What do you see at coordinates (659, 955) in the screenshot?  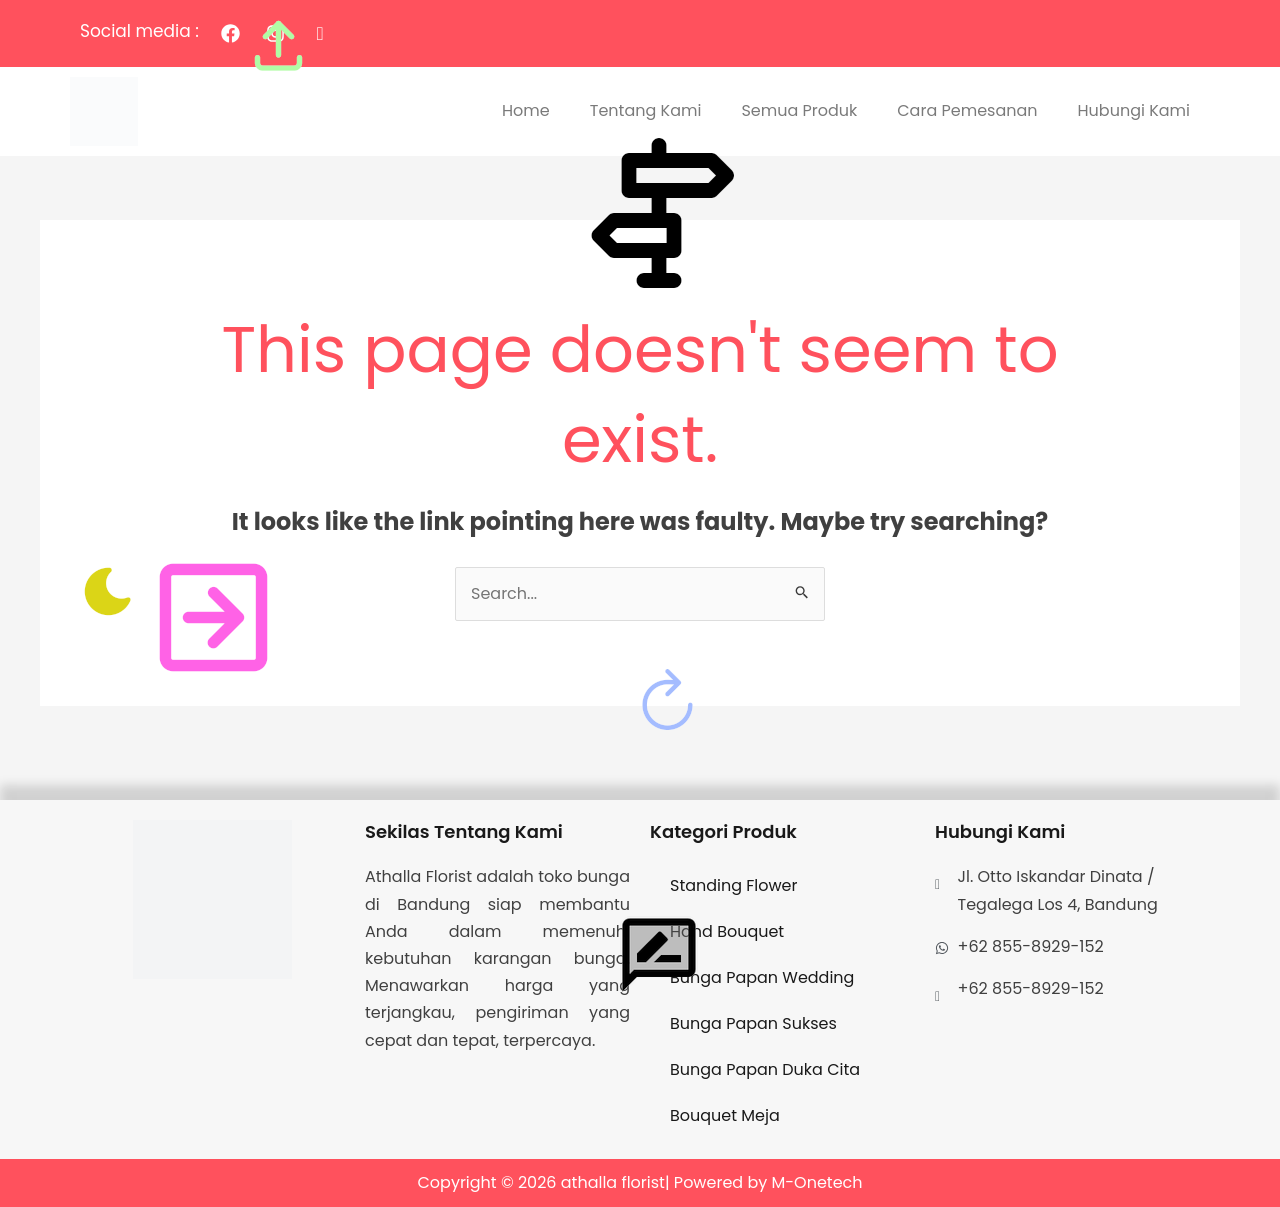 I see `write a review or feedback` at bounding box center [659, 955].